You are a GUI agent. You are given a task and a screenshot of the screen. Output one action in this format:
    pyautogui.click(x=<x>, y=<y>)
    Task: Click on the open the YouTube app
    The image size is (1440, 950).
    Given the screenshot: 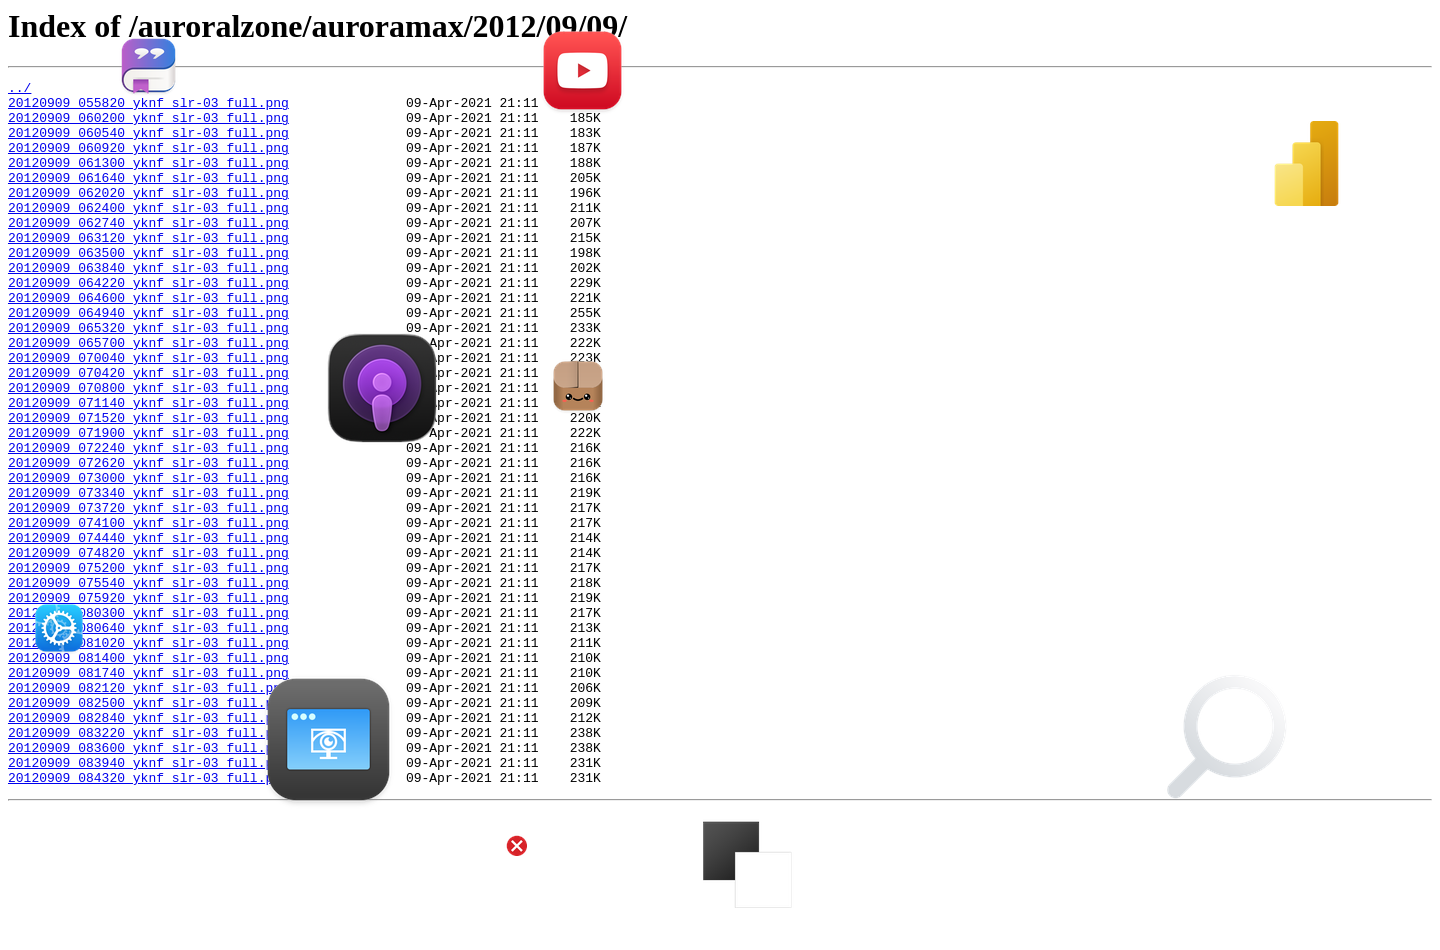 What is the action you would take?
    pyautogui.click(x=582, y=70)
    